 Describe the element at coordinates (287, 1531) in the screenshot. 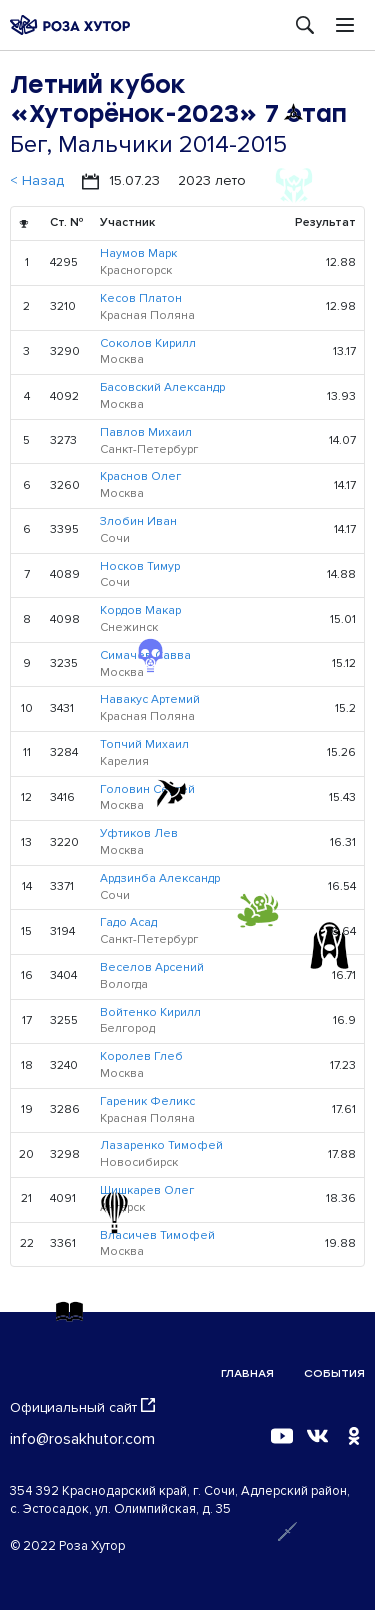

I see `represents a weapon or blade item in a game inventory` at that location.